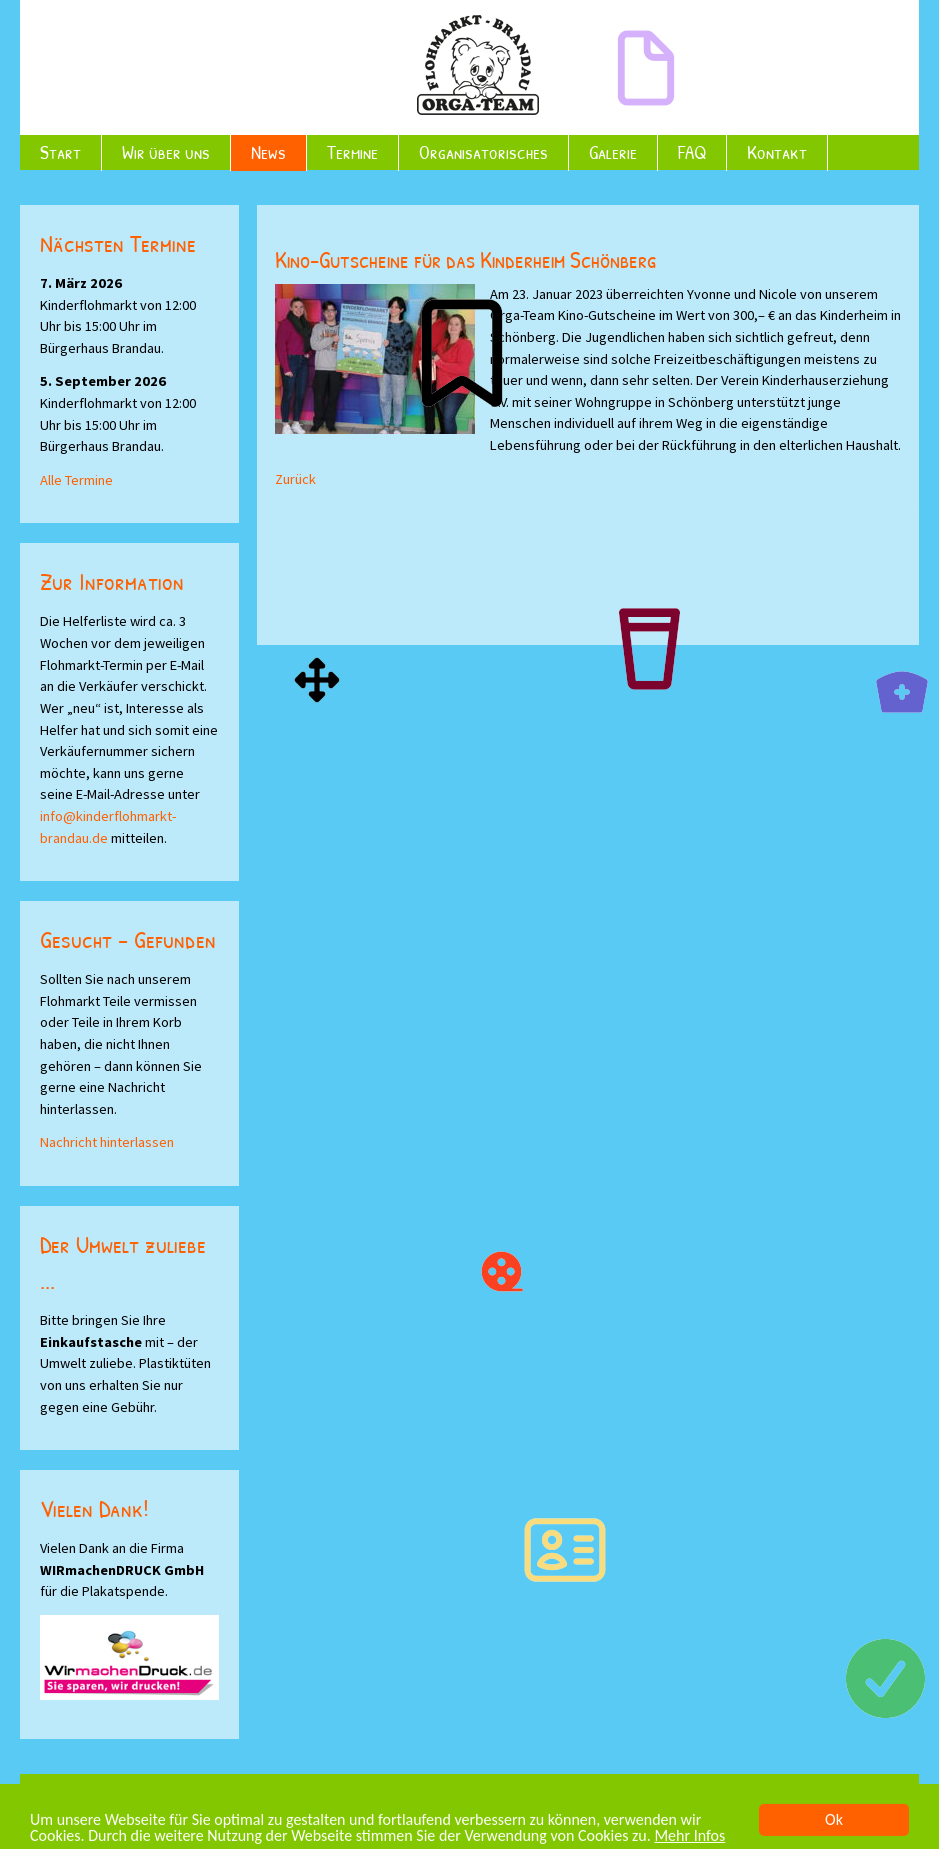  Describe the element at coordinates (462, 353) in the screenshot. I see `save this item for later` at that location.